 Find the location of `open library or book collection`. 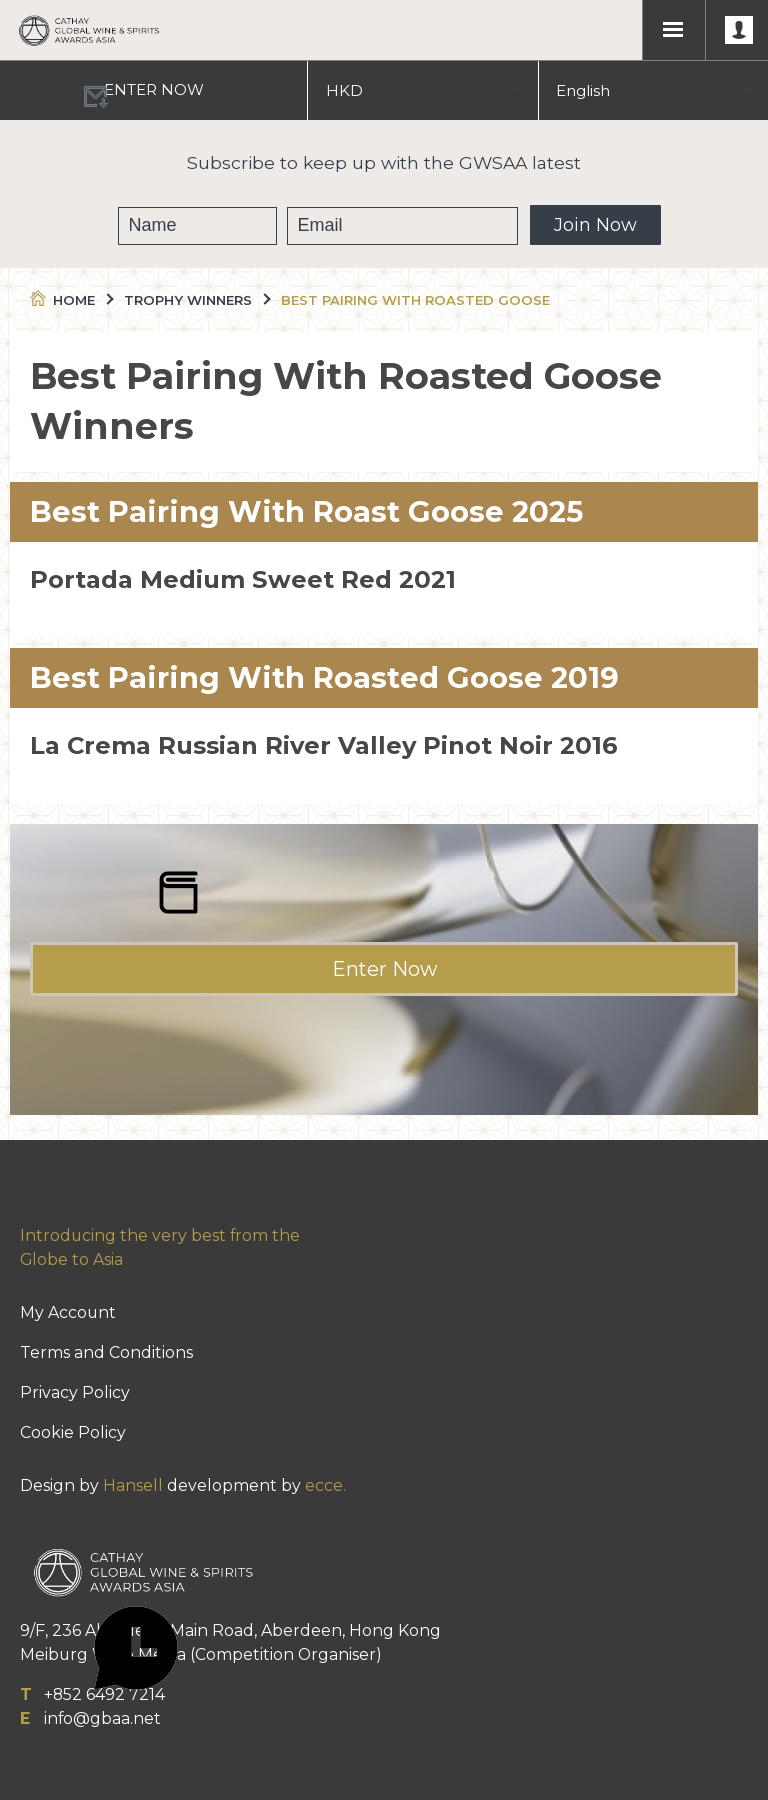

open library or book collection is located at coordinates (178, 892).